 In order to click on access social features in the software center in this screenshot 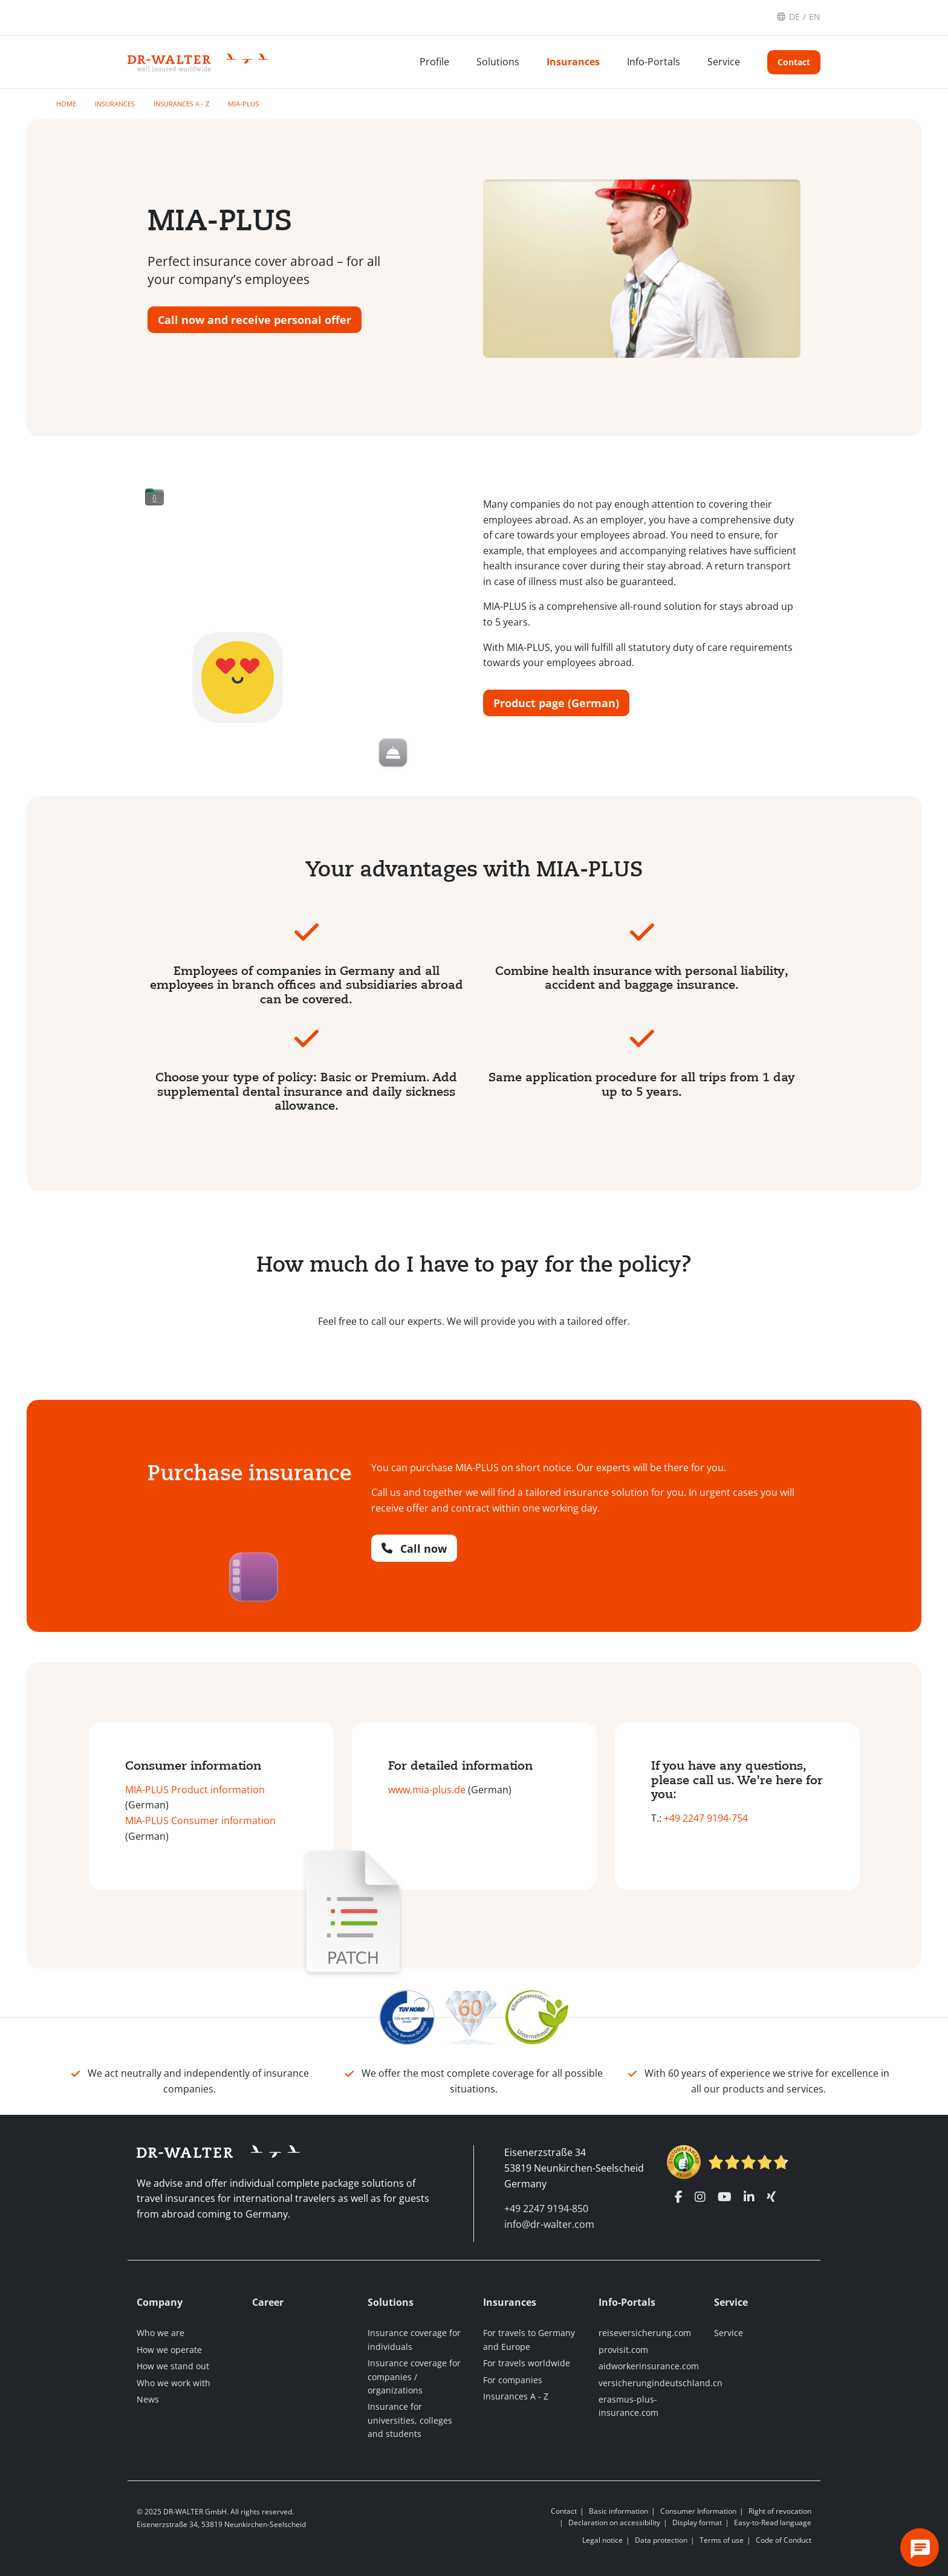, I will do `click(238, 678)`.